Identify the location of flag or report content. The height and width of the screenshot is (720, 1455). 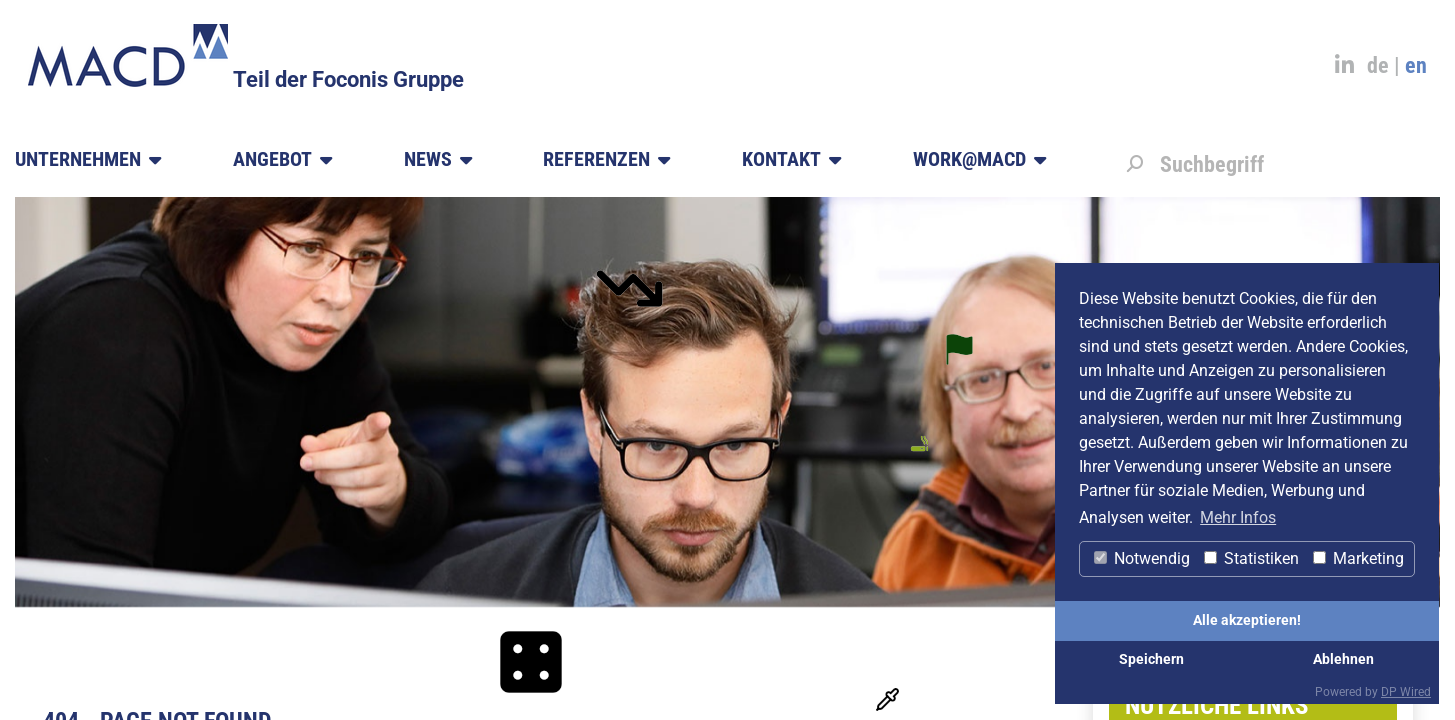
(959, 349).